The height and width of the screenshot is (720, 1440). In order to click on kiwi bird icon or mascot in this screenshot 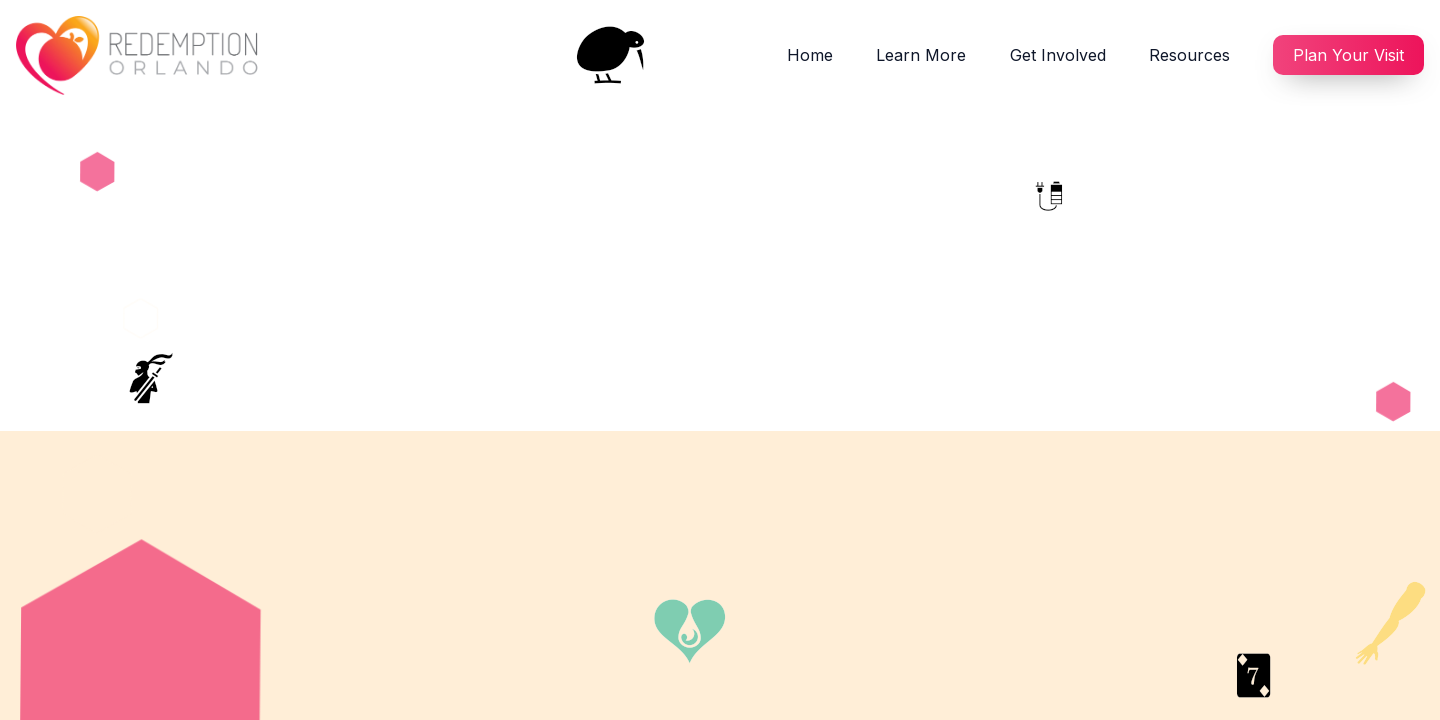, I will do `click(610, 52)`.